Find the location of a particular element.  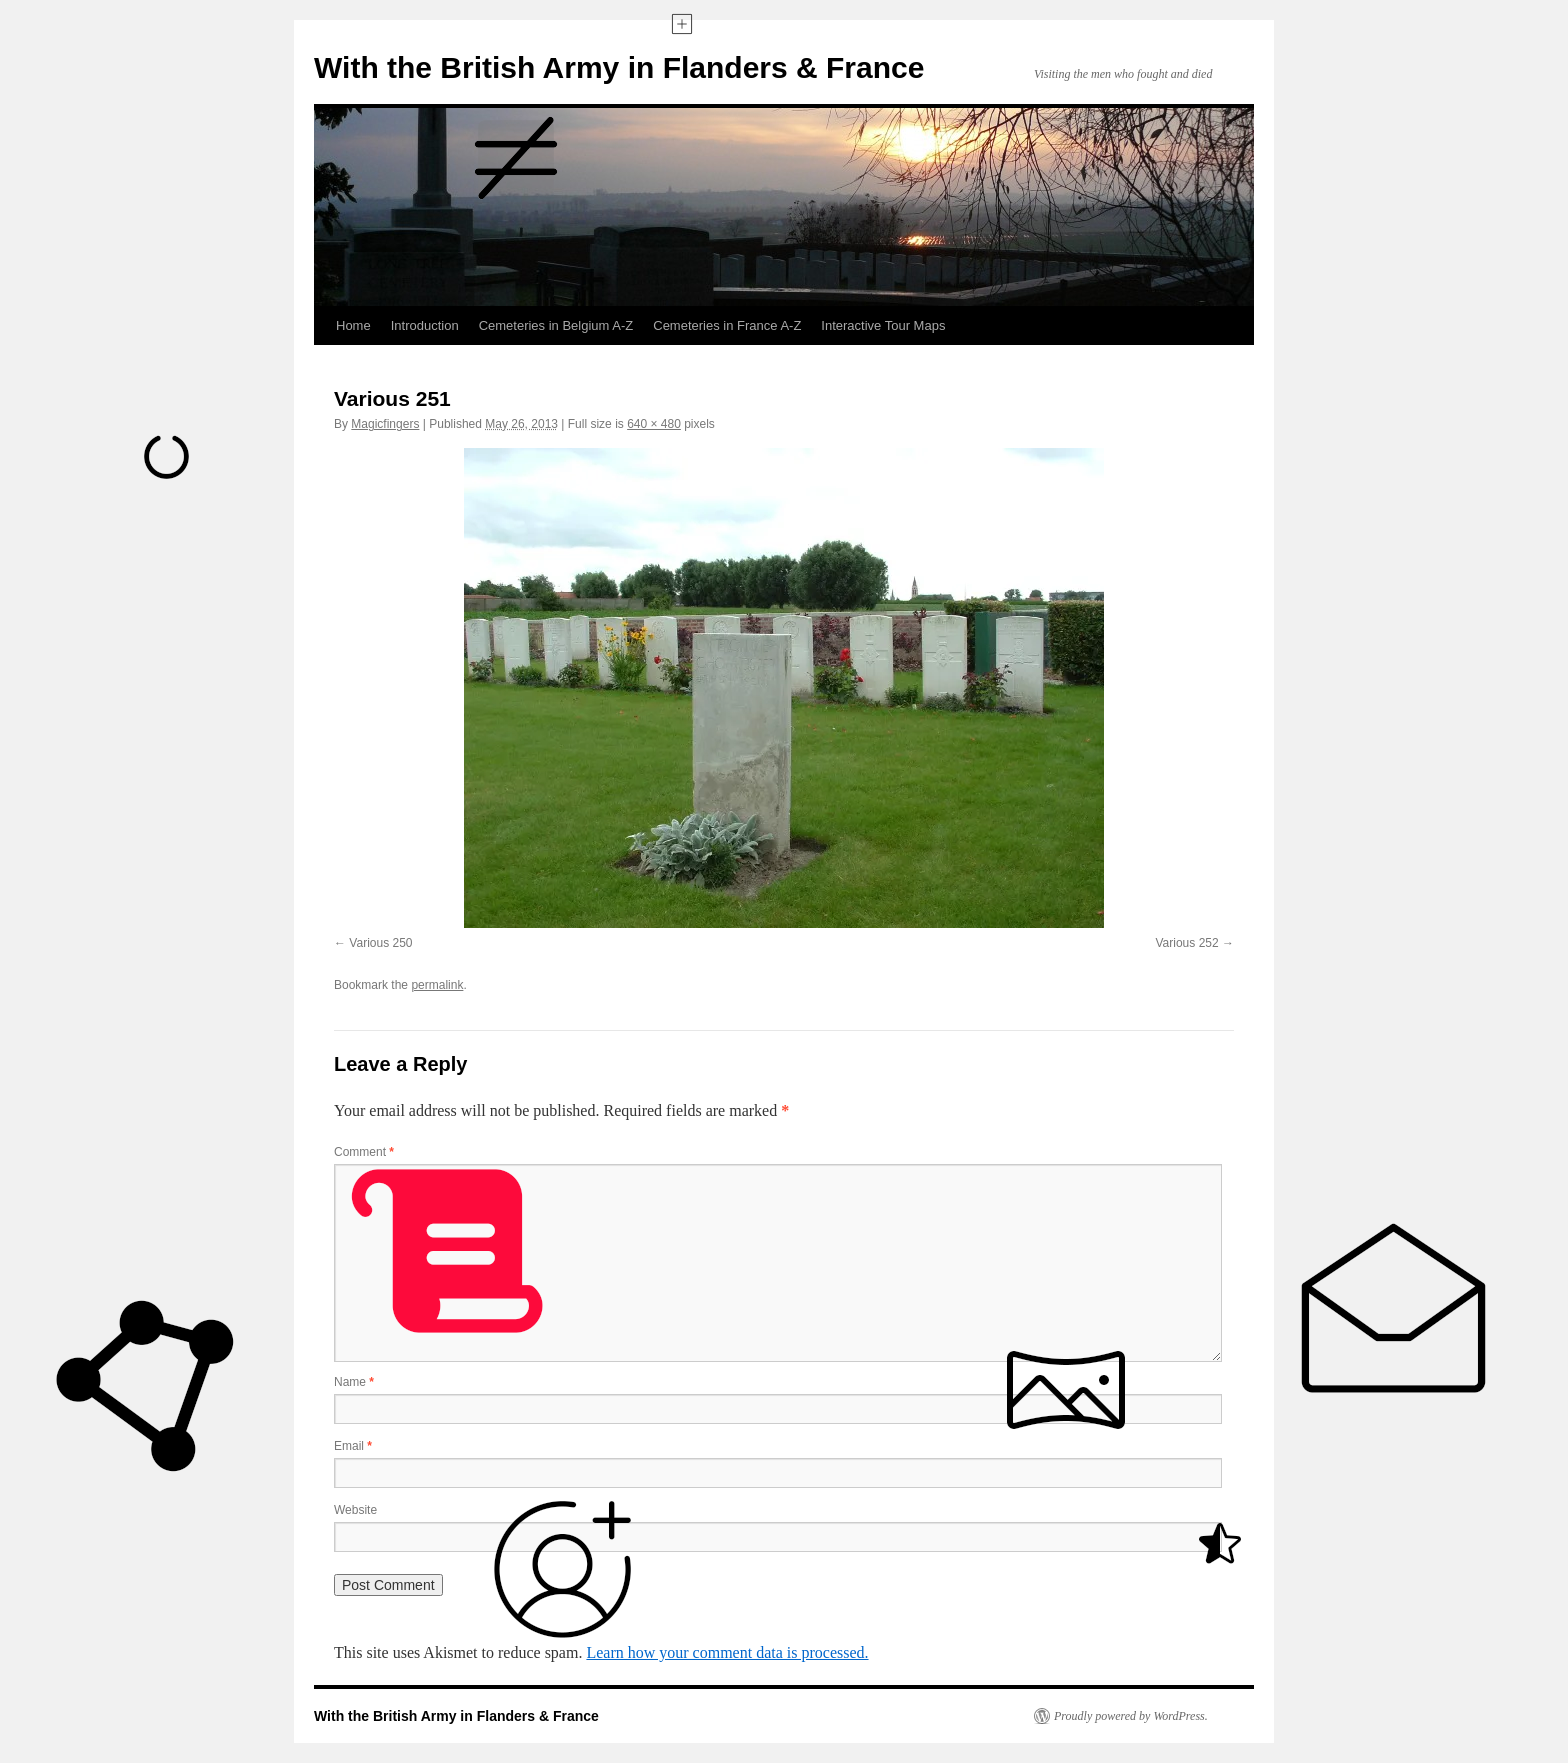

create a polygon or shape is located at coordinates (148, 1386).